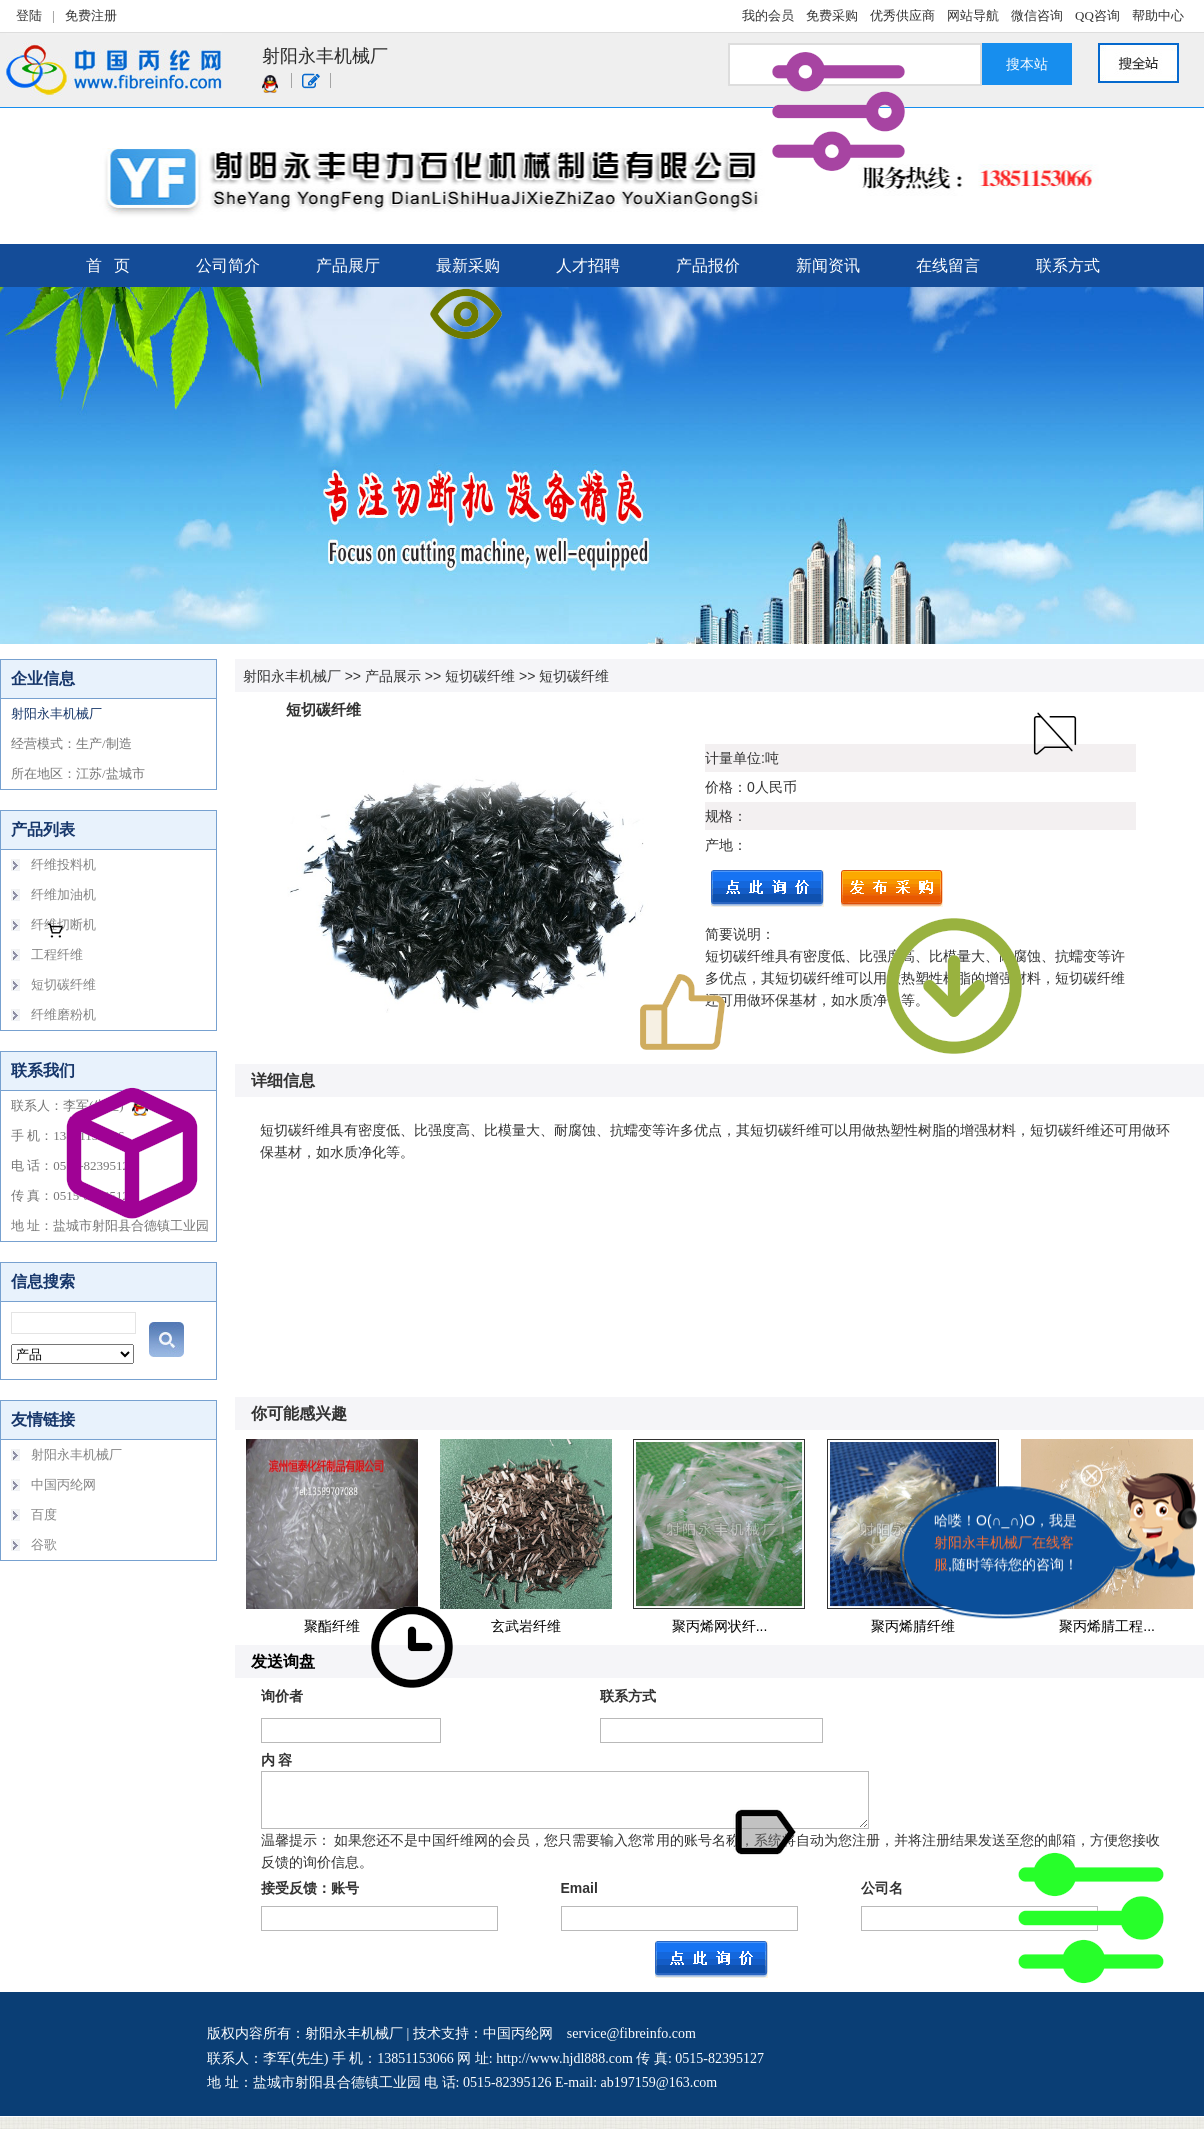  Describe the element at coordinates (1055, 732) in the screenshot. I see `mute or disable chat notifications` at that location.